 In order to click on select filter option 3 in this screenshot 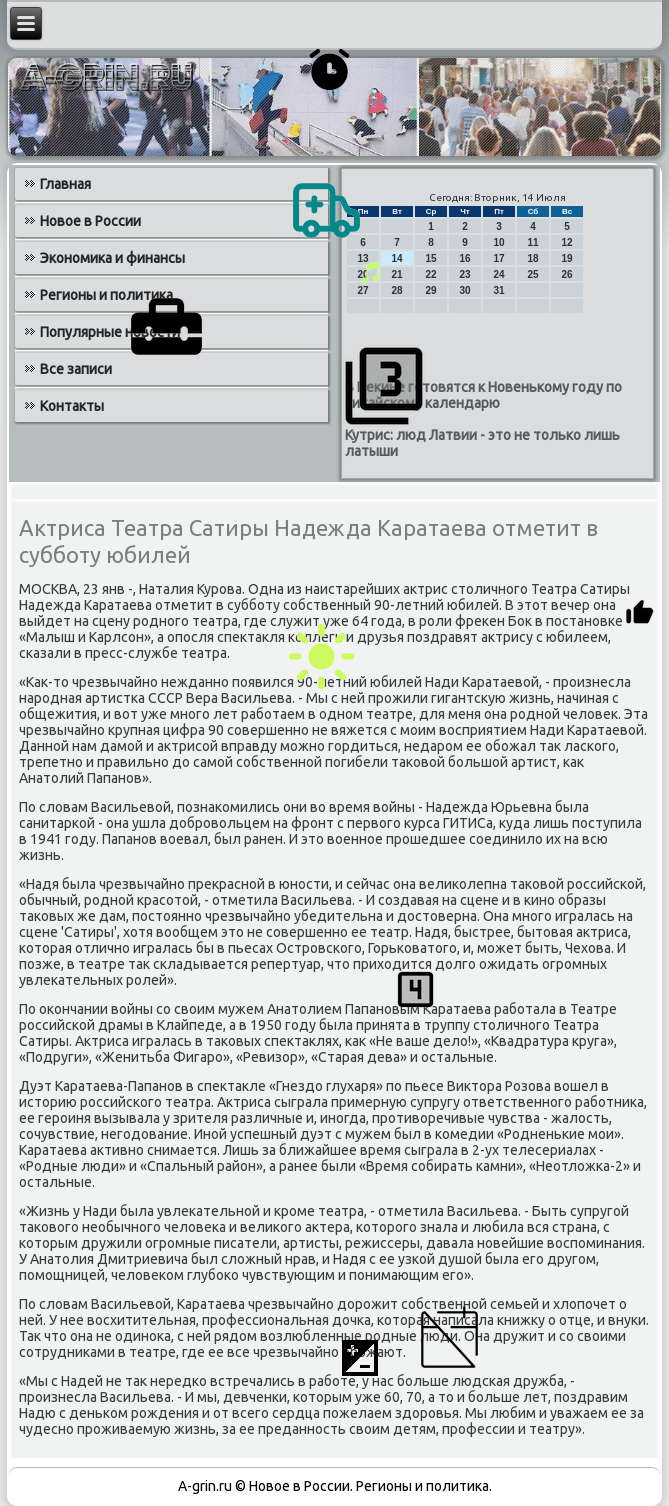, I will do `click(384, 386)`.